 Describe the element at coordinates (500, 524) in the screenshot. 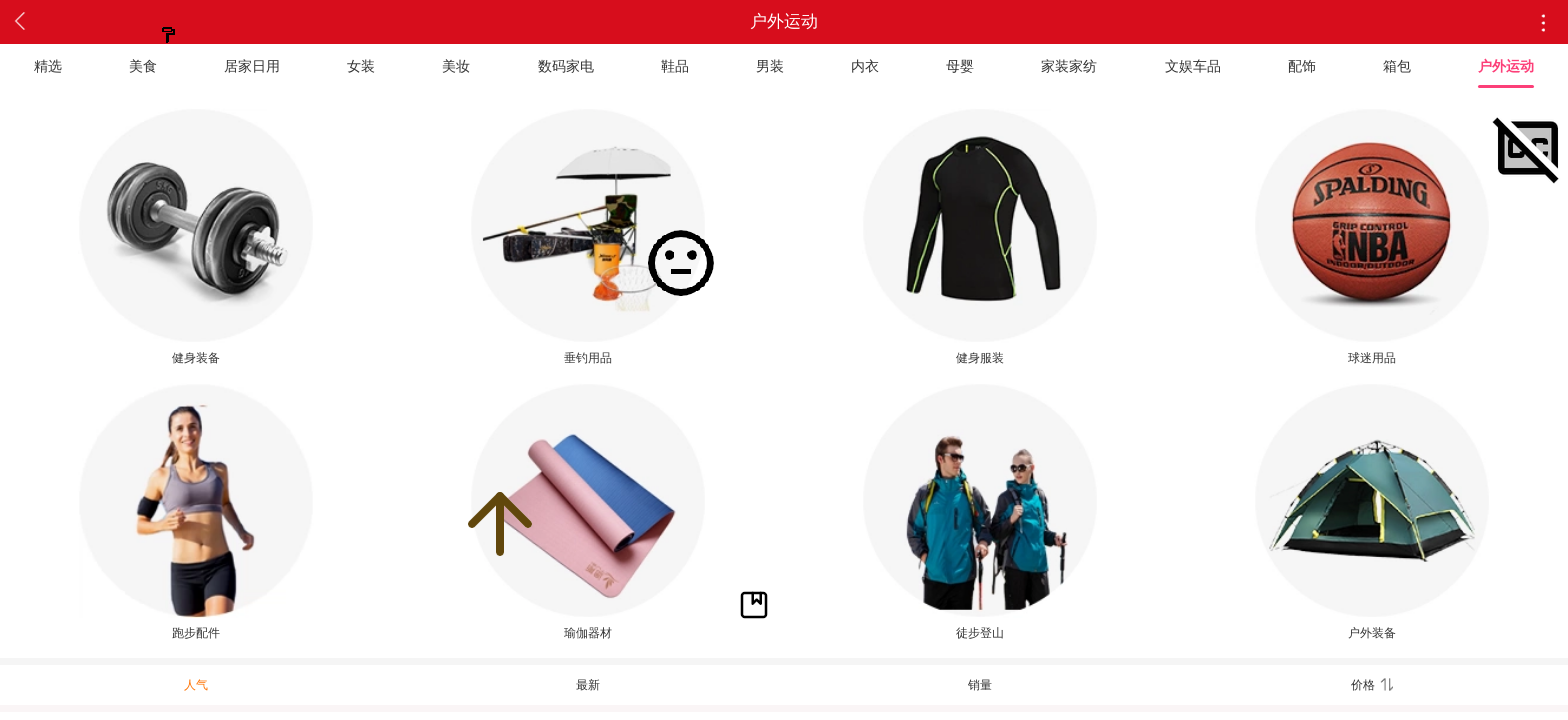

I see `scroll to top of page` at that location.